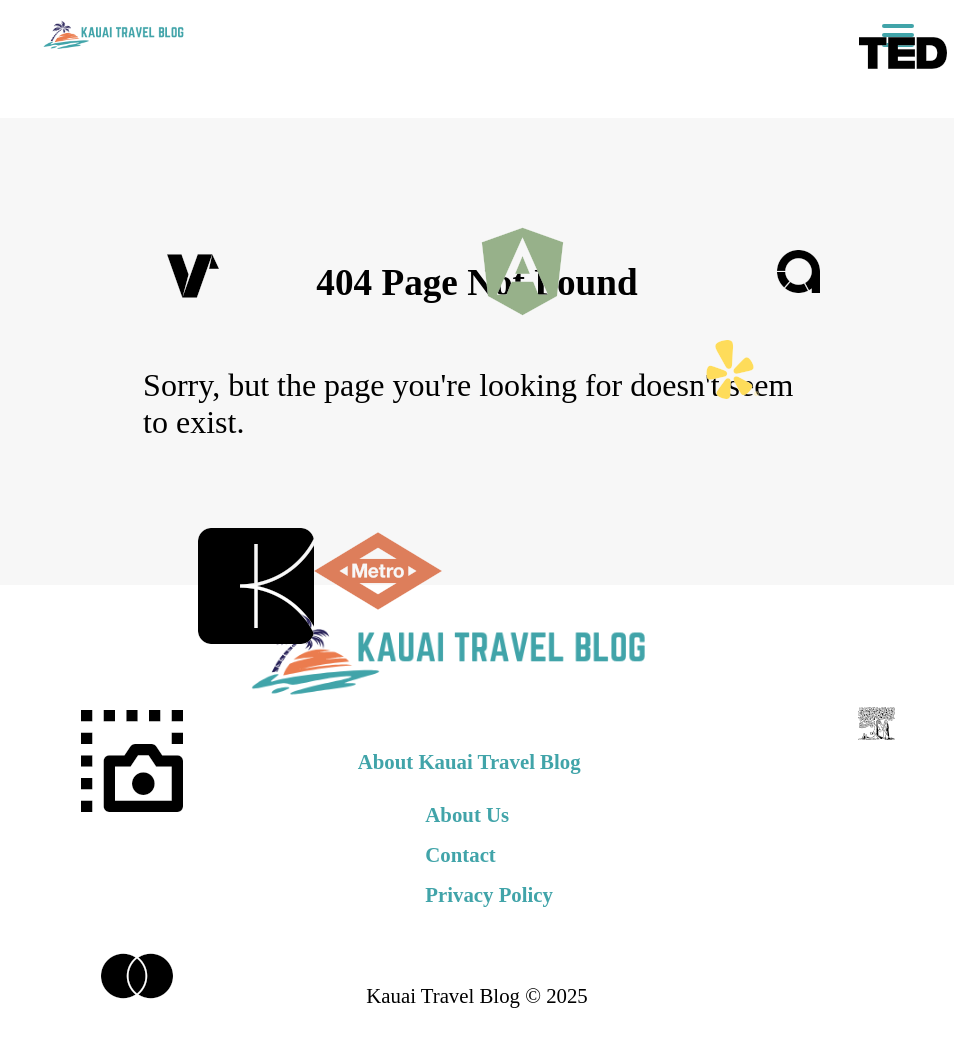  What do you see at coordinates (378, 571) in the screenshot?
I see `open the Metro de Madrid transit app` at bounding box center [378, 571].